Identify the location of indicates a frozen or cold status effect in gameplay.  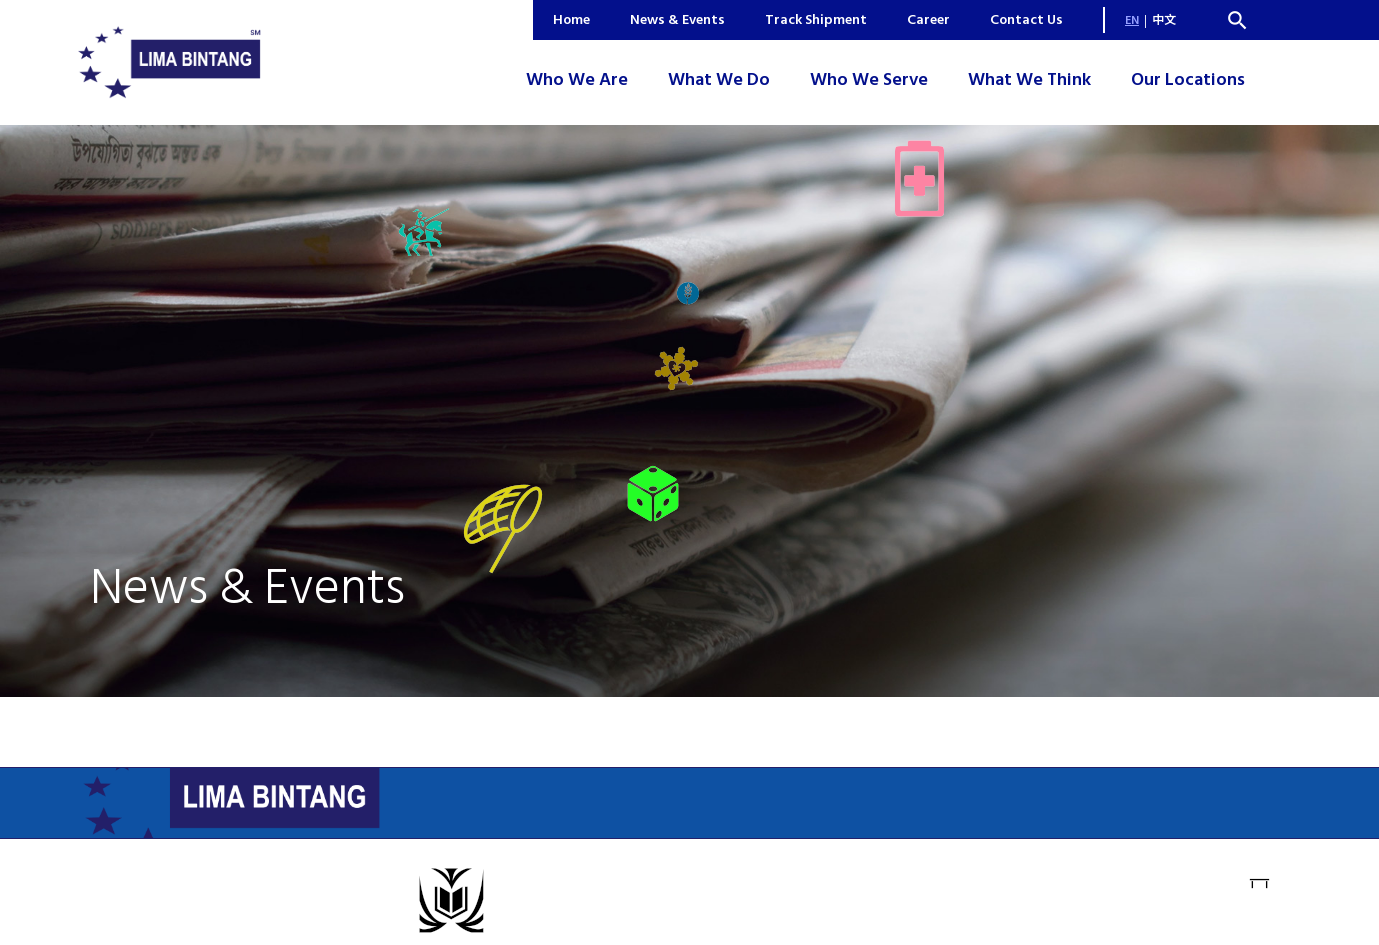
(676, 368).